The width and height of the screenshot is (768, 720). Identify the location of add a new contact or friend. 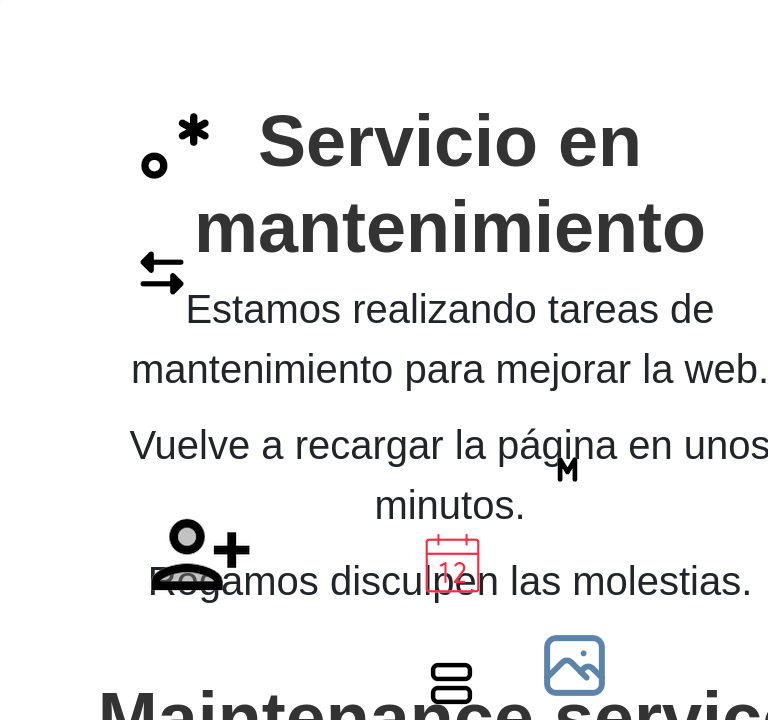
(200, 554).